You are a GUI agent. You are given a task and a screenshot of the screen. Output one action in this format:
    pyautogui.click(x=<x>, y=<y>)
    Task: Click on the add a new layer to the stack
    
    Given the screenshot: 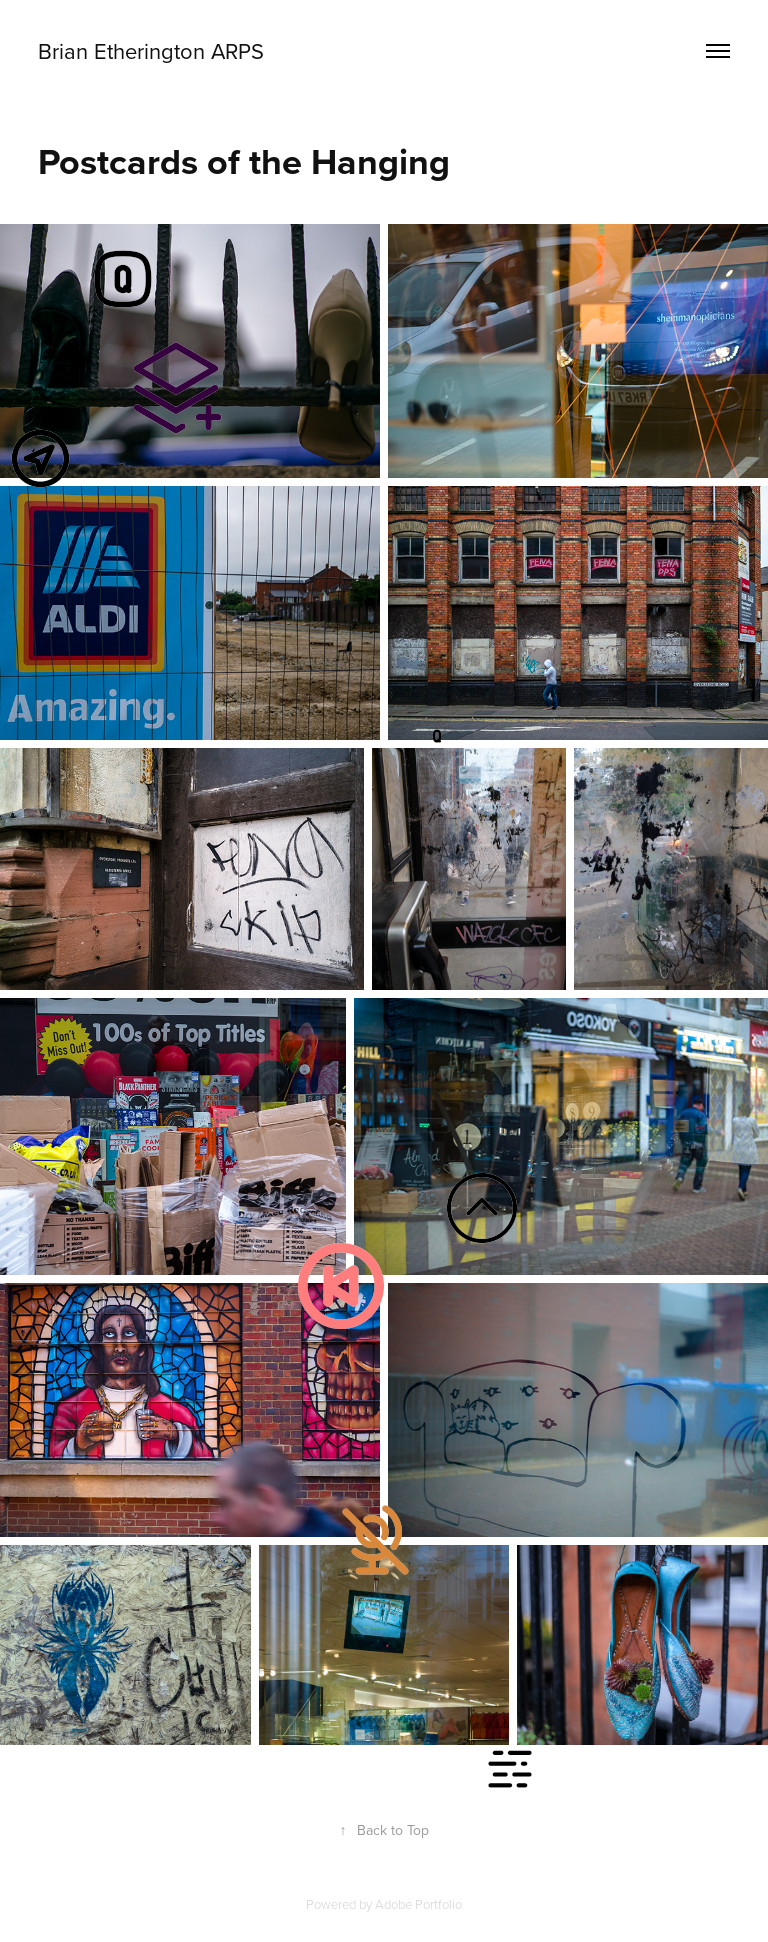 What is the action you would take?
    pyautogui.click(x=176, y=388)
    